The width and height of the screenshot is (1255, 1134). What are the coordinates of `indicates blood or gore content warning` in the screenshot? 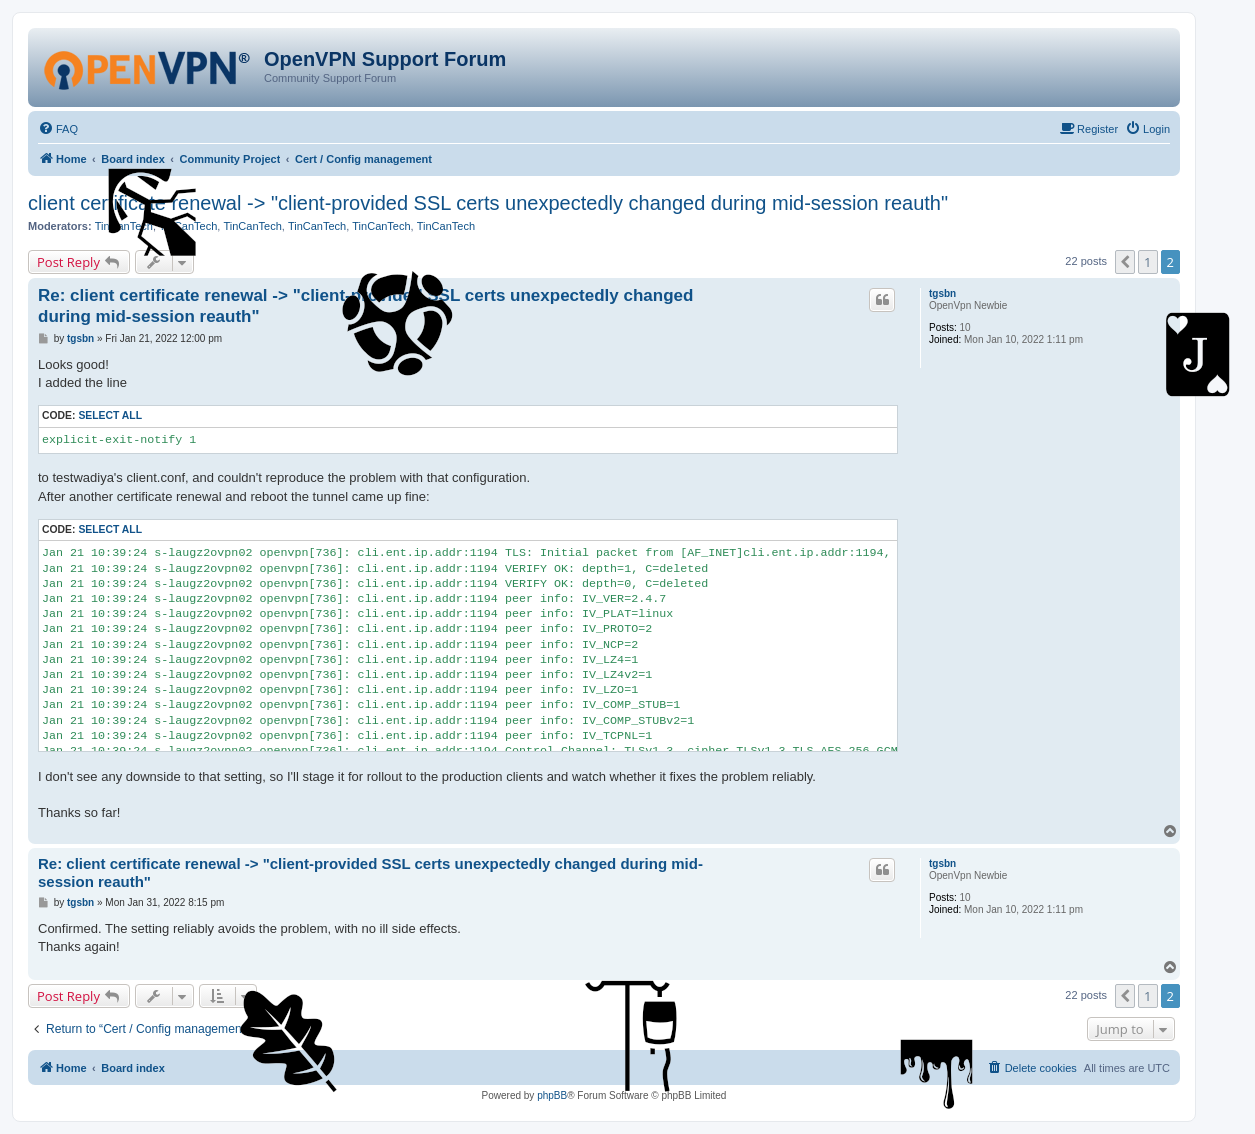 It's located at (936, 1075).